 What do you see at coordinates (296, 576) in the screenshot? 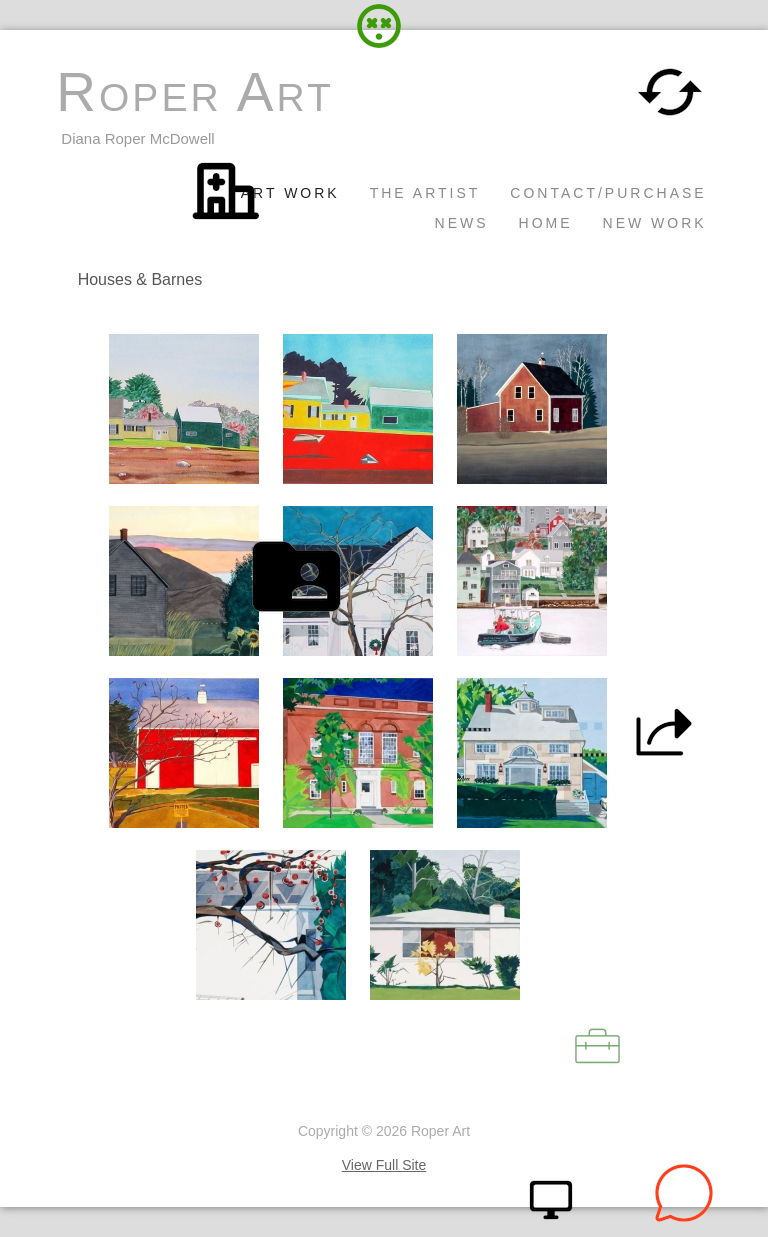
I see `open a shared folder` at bounding box center [296, 576].